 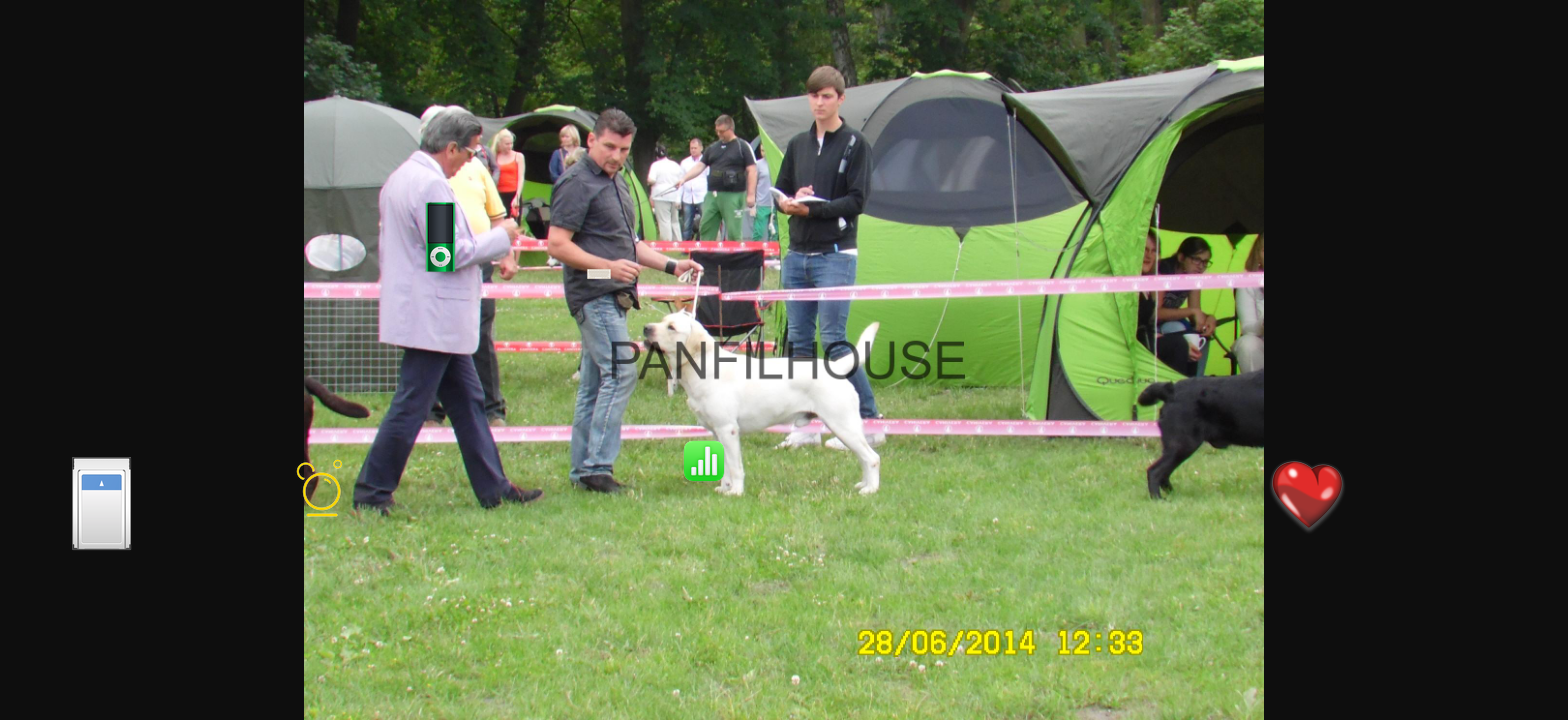 What do you see at coordinates (102, 504) in the screenshot?
I see `pc card or pcmcia card hardware component` at bounding box center [102, 504].